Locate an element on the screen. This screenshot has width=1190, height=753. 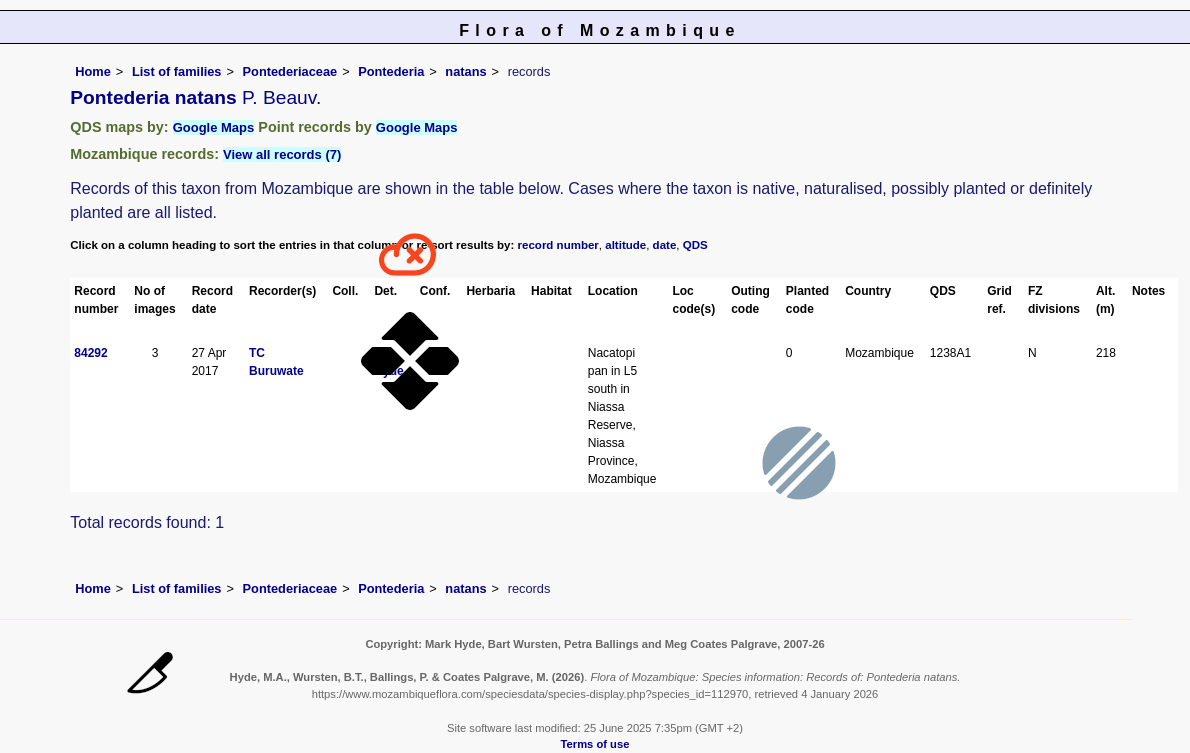
pix instant payment system logo is located at coordinates (410, 361).